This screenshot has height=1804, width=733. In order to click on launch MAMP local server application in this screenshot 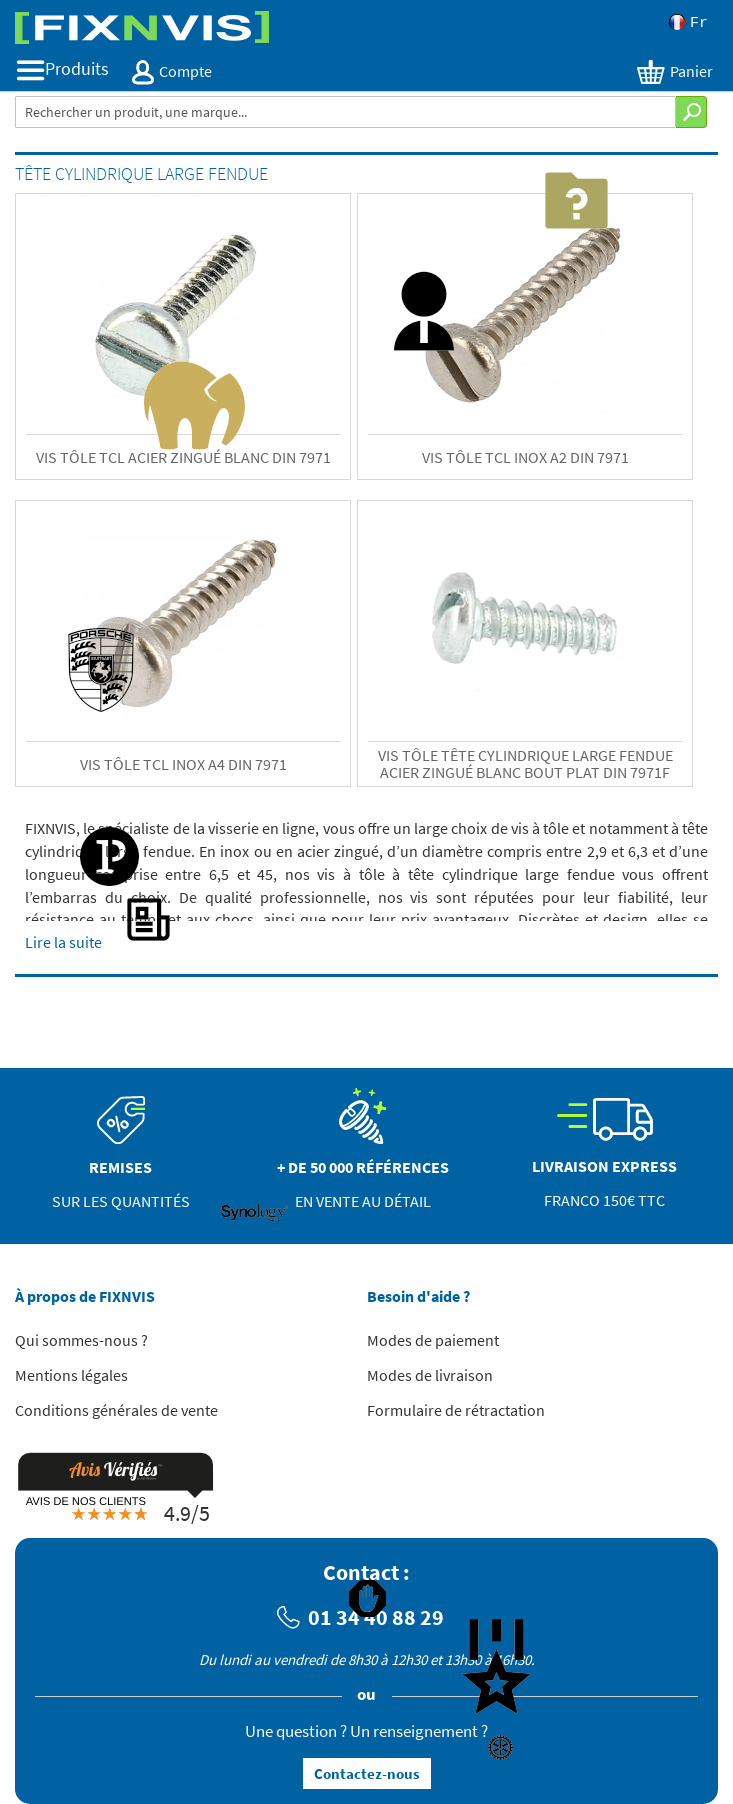, I will do `click(194, 405)`.